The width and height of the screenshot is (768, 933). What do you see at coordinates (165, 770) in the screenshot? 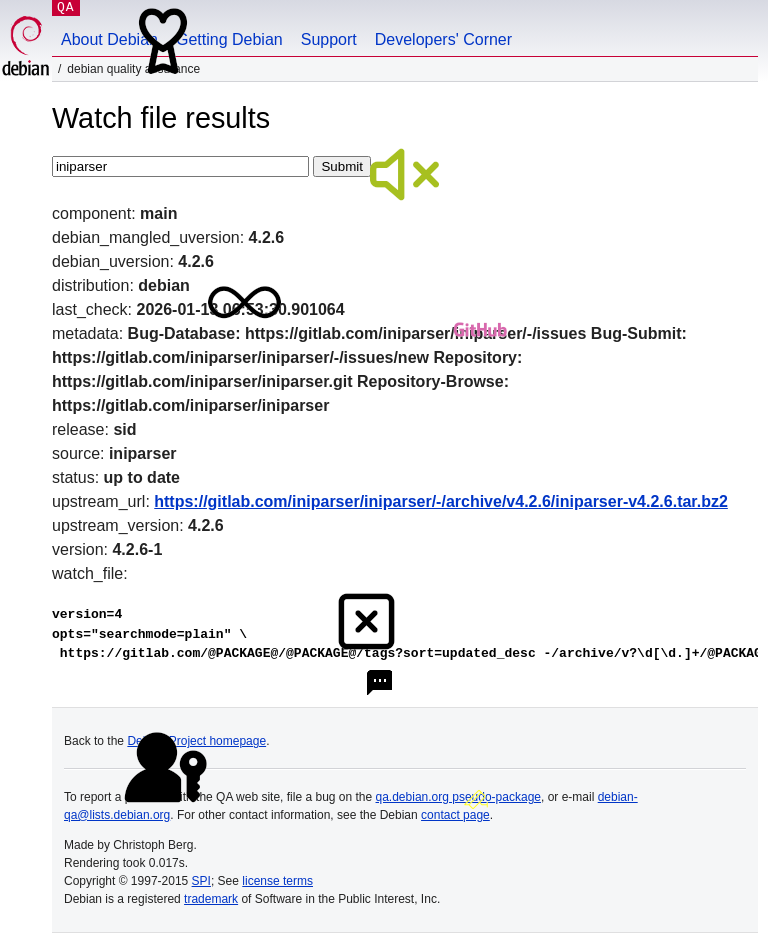
I see `sign in with passkey authentication` at bounding box center [165, 770].